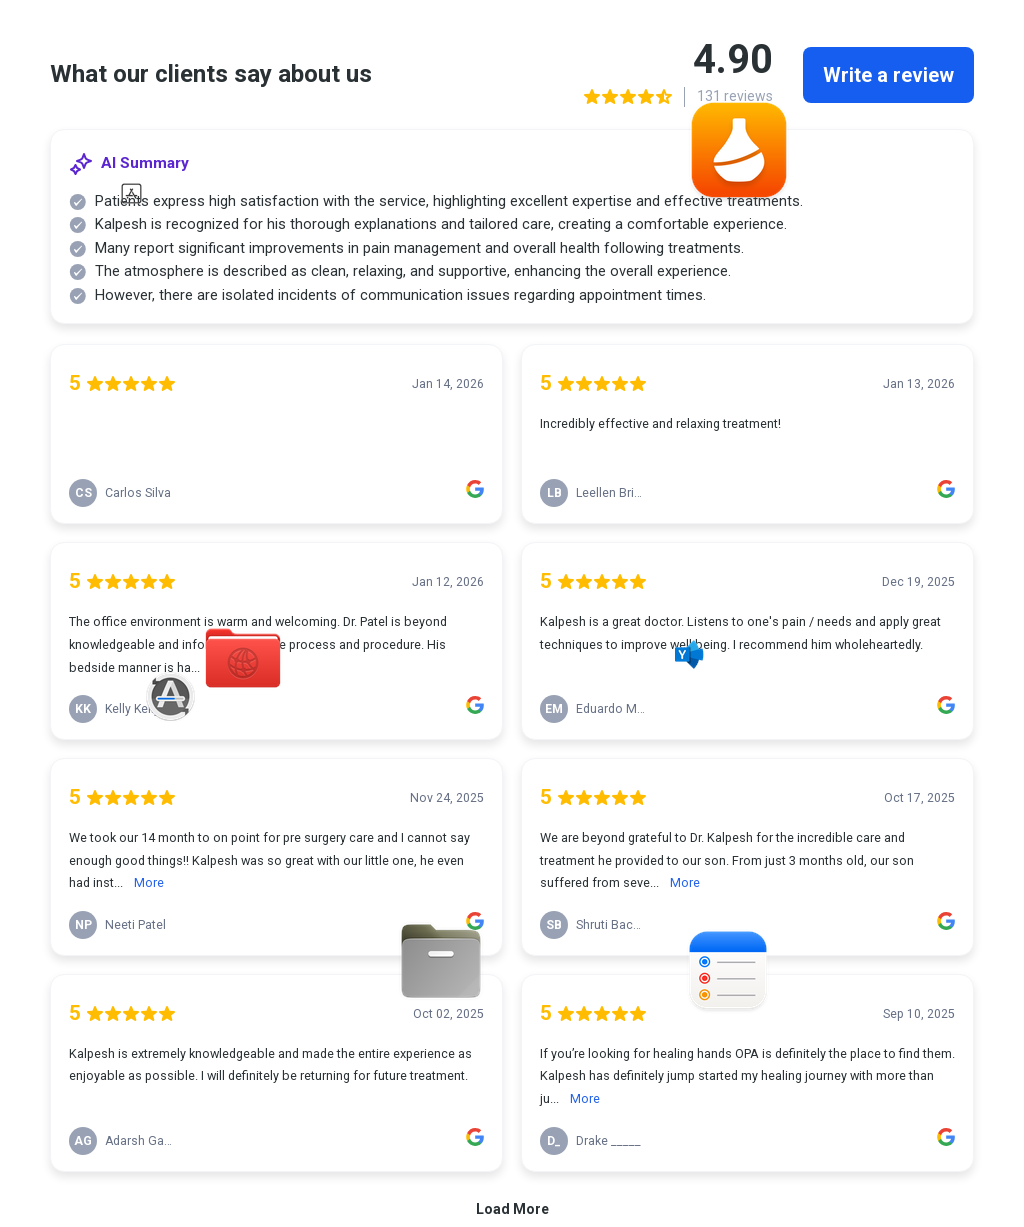 Image resolution: width=1024 pixels, height=1227 pixels. I want to click on open the software updater application, so click(170, 696).